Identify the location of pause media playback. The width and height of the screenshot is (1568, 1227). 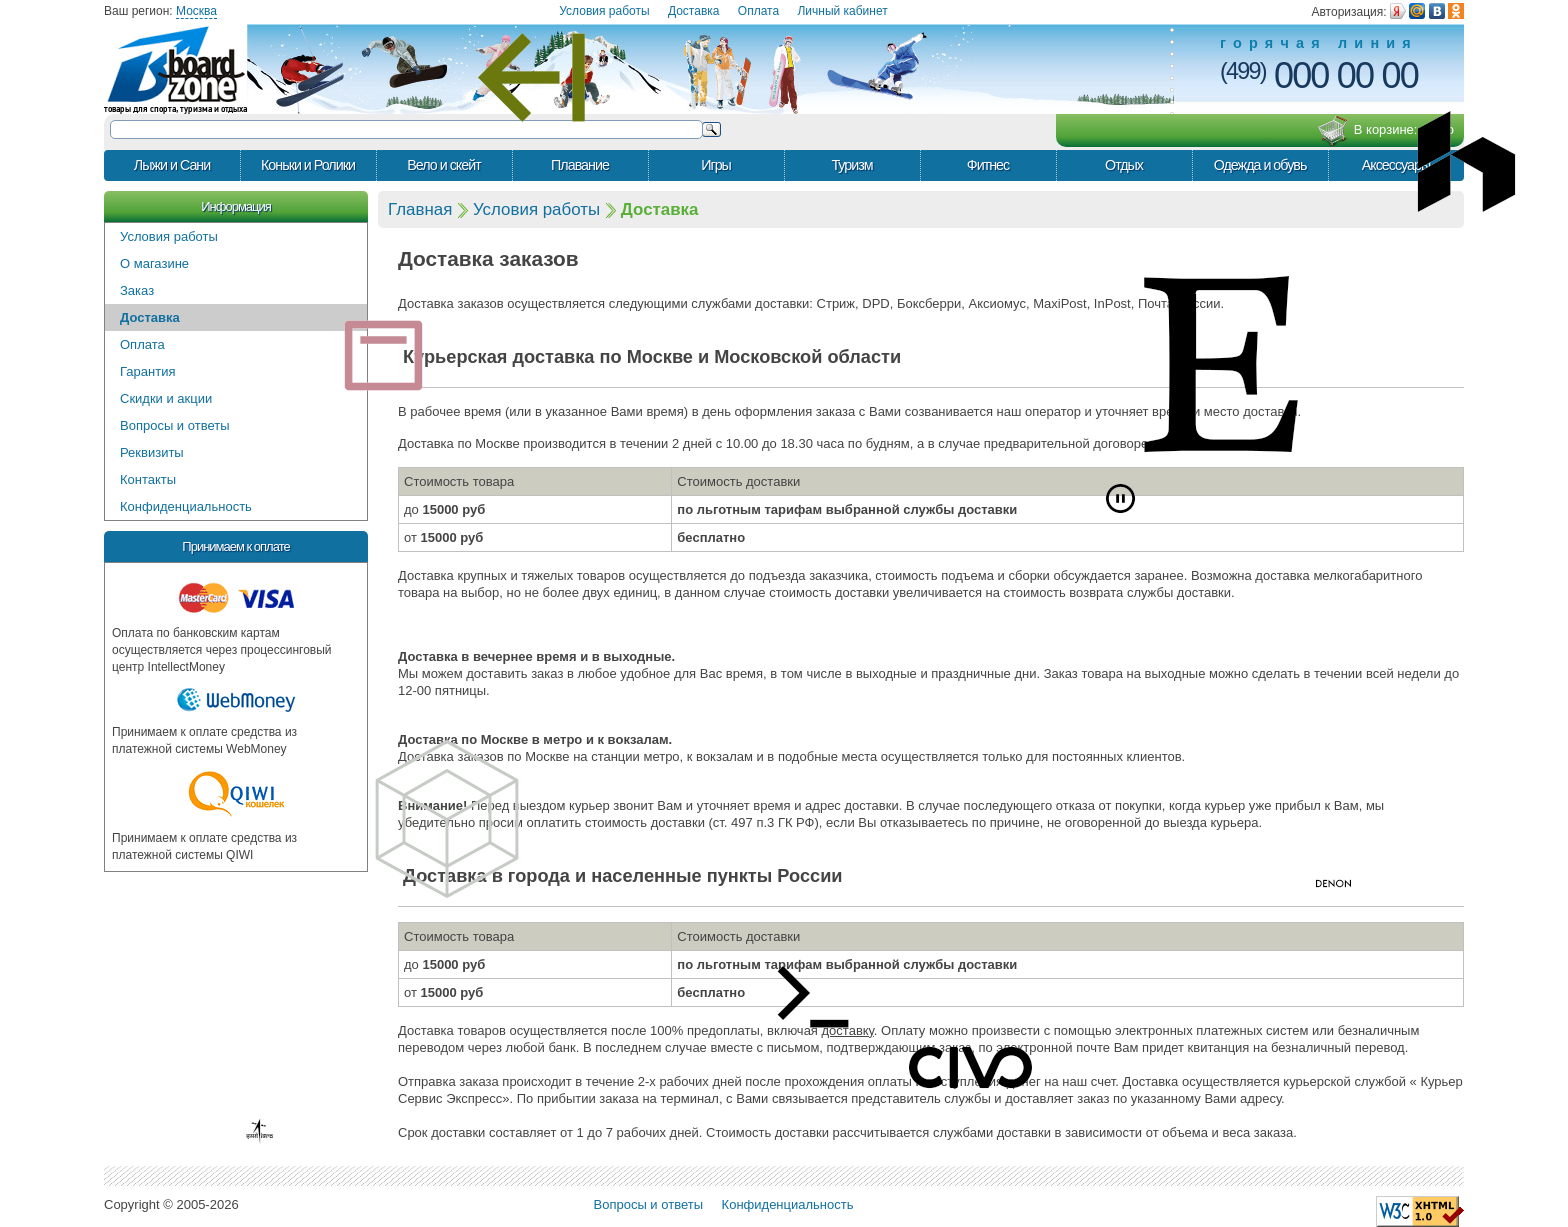
(1120, 498).